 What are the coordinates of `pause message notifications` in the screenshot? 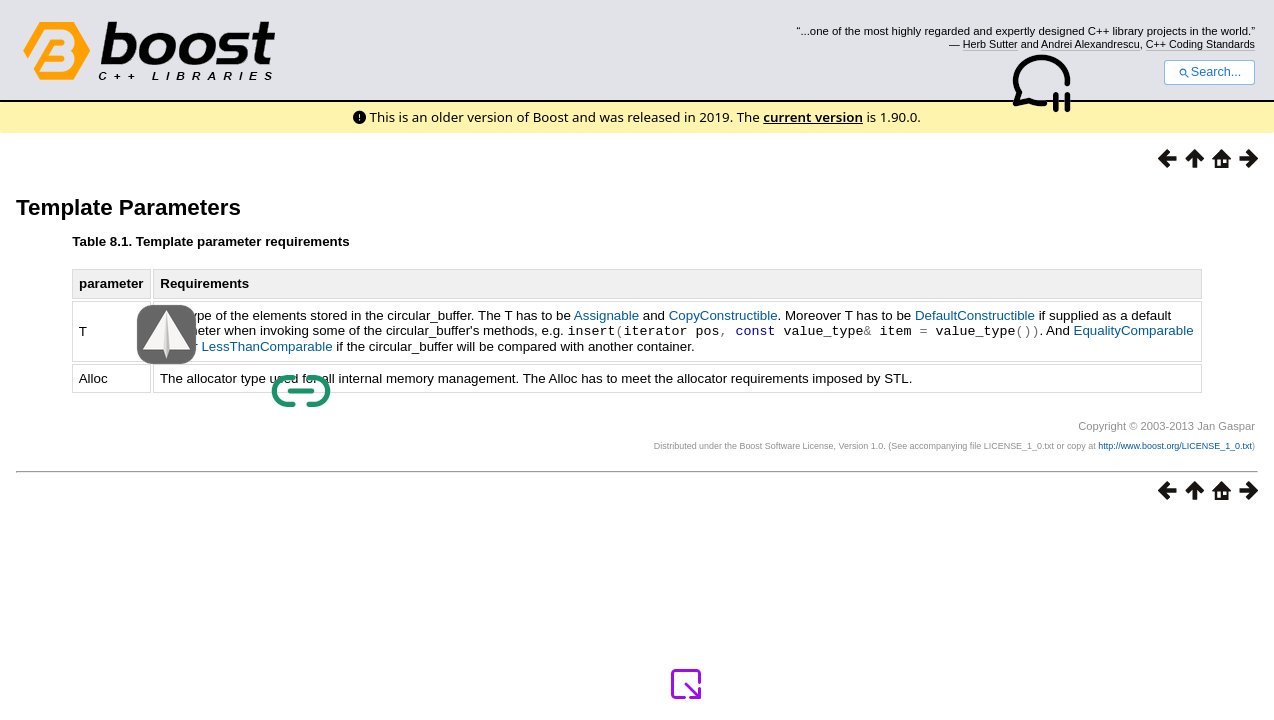 It's located at (1041, 80).